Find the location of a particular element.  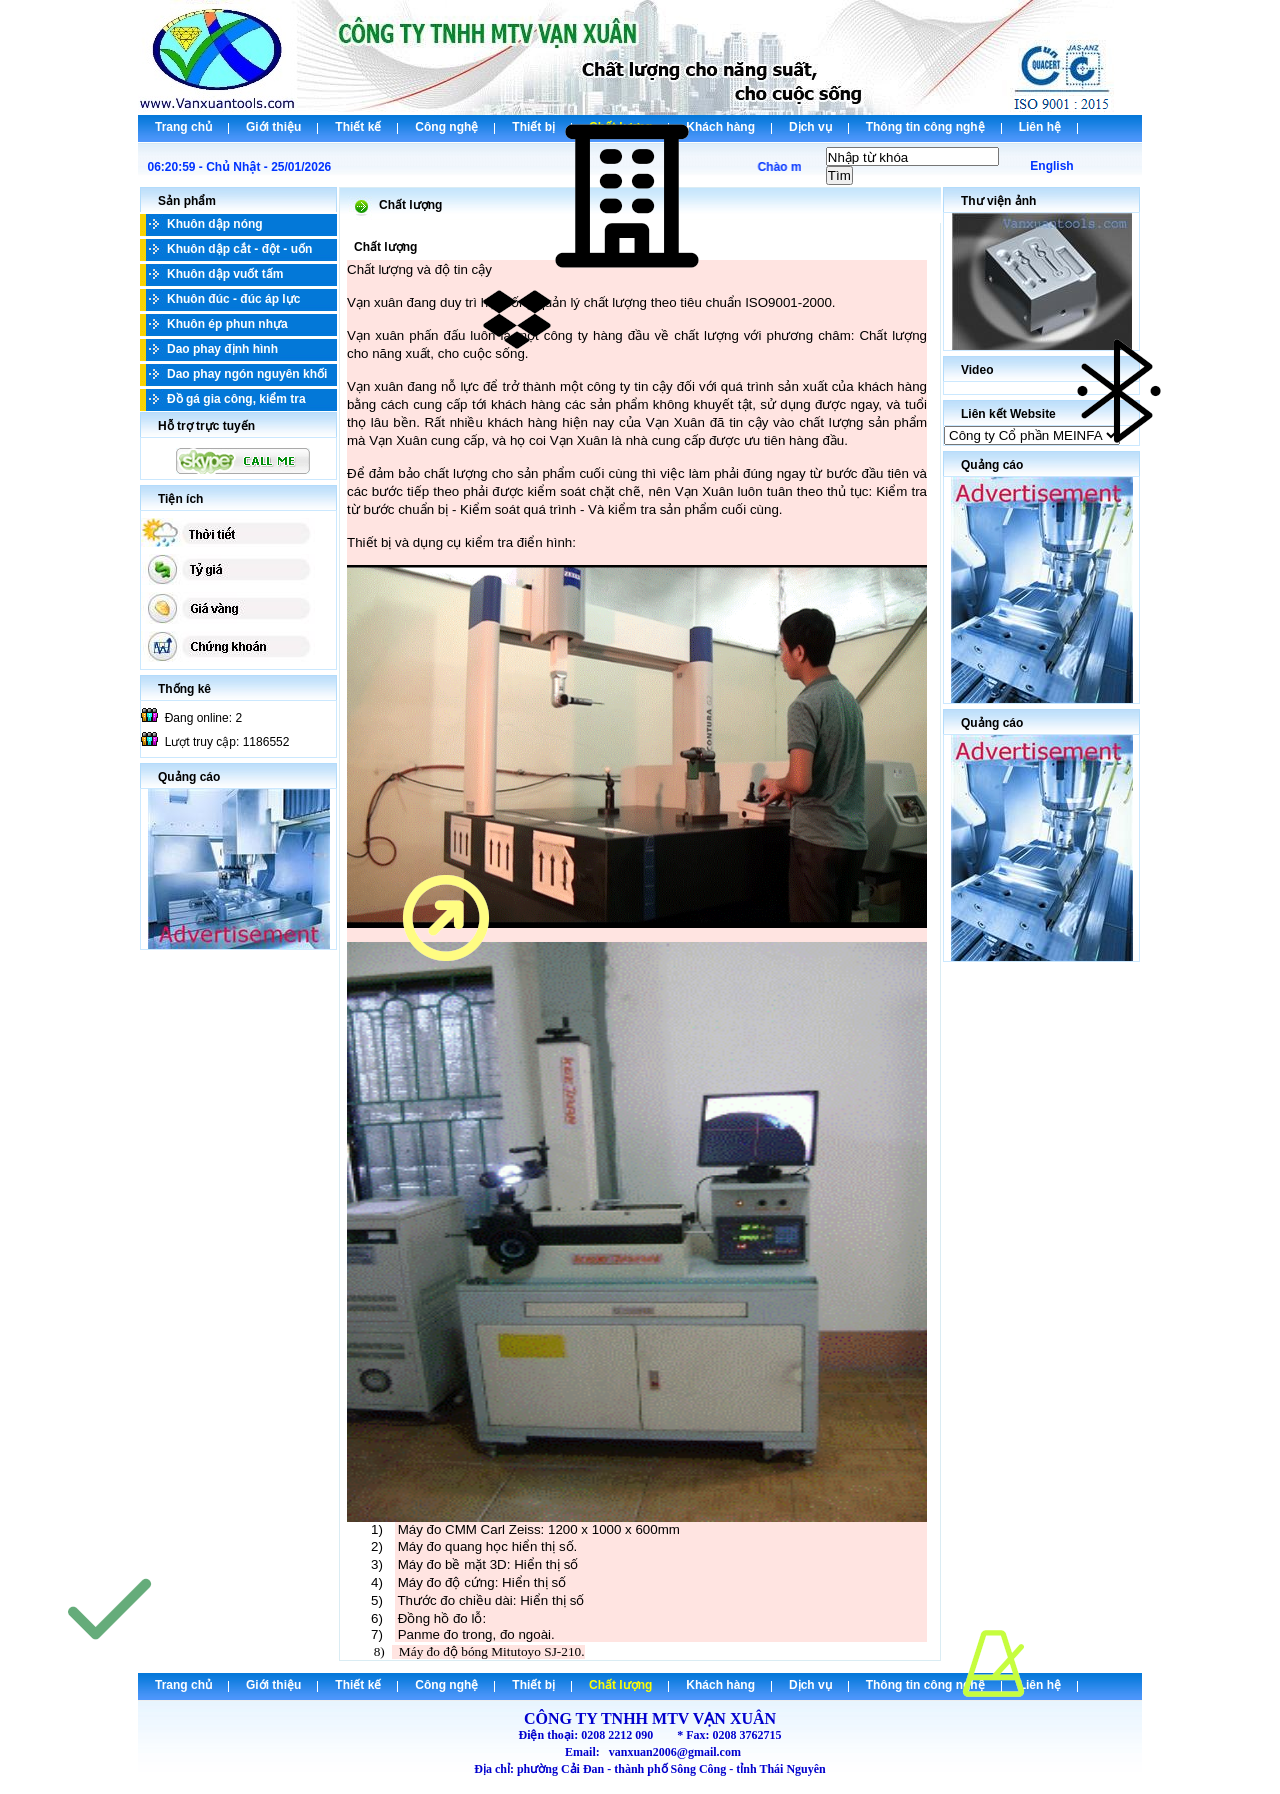

open Dropbox app is located at coordinates (517, 316).